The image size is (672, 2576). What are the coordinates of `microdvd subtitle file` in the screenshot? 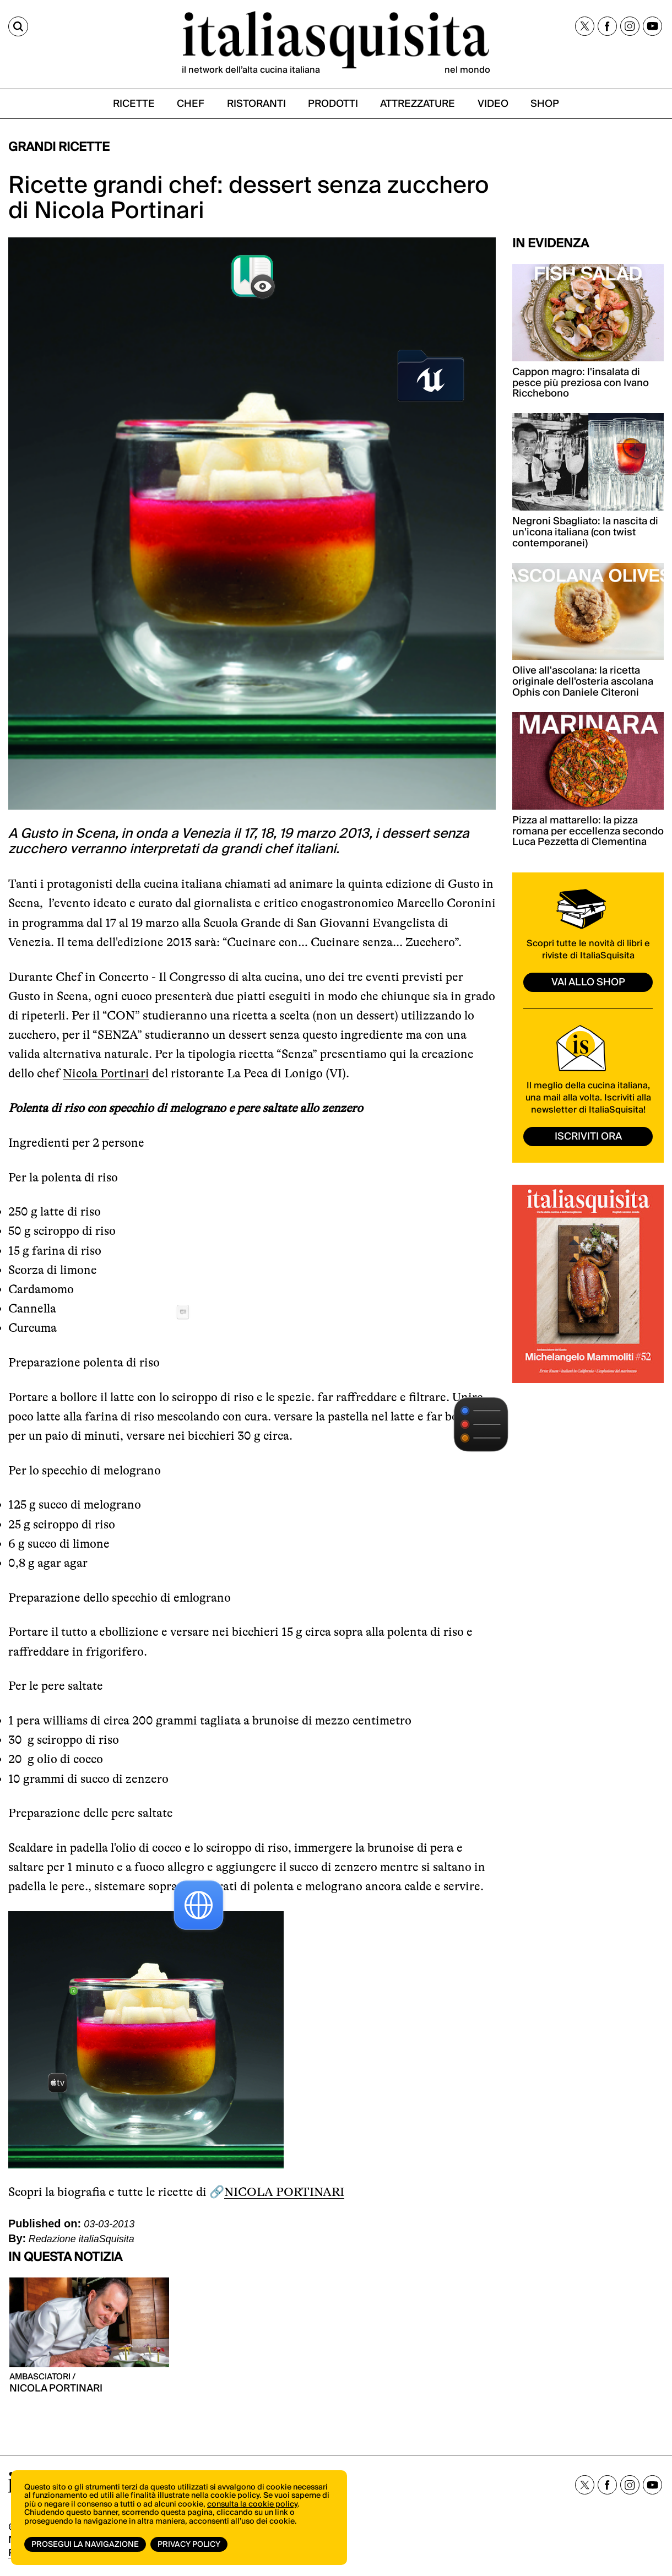 It's located at (183, 1312).